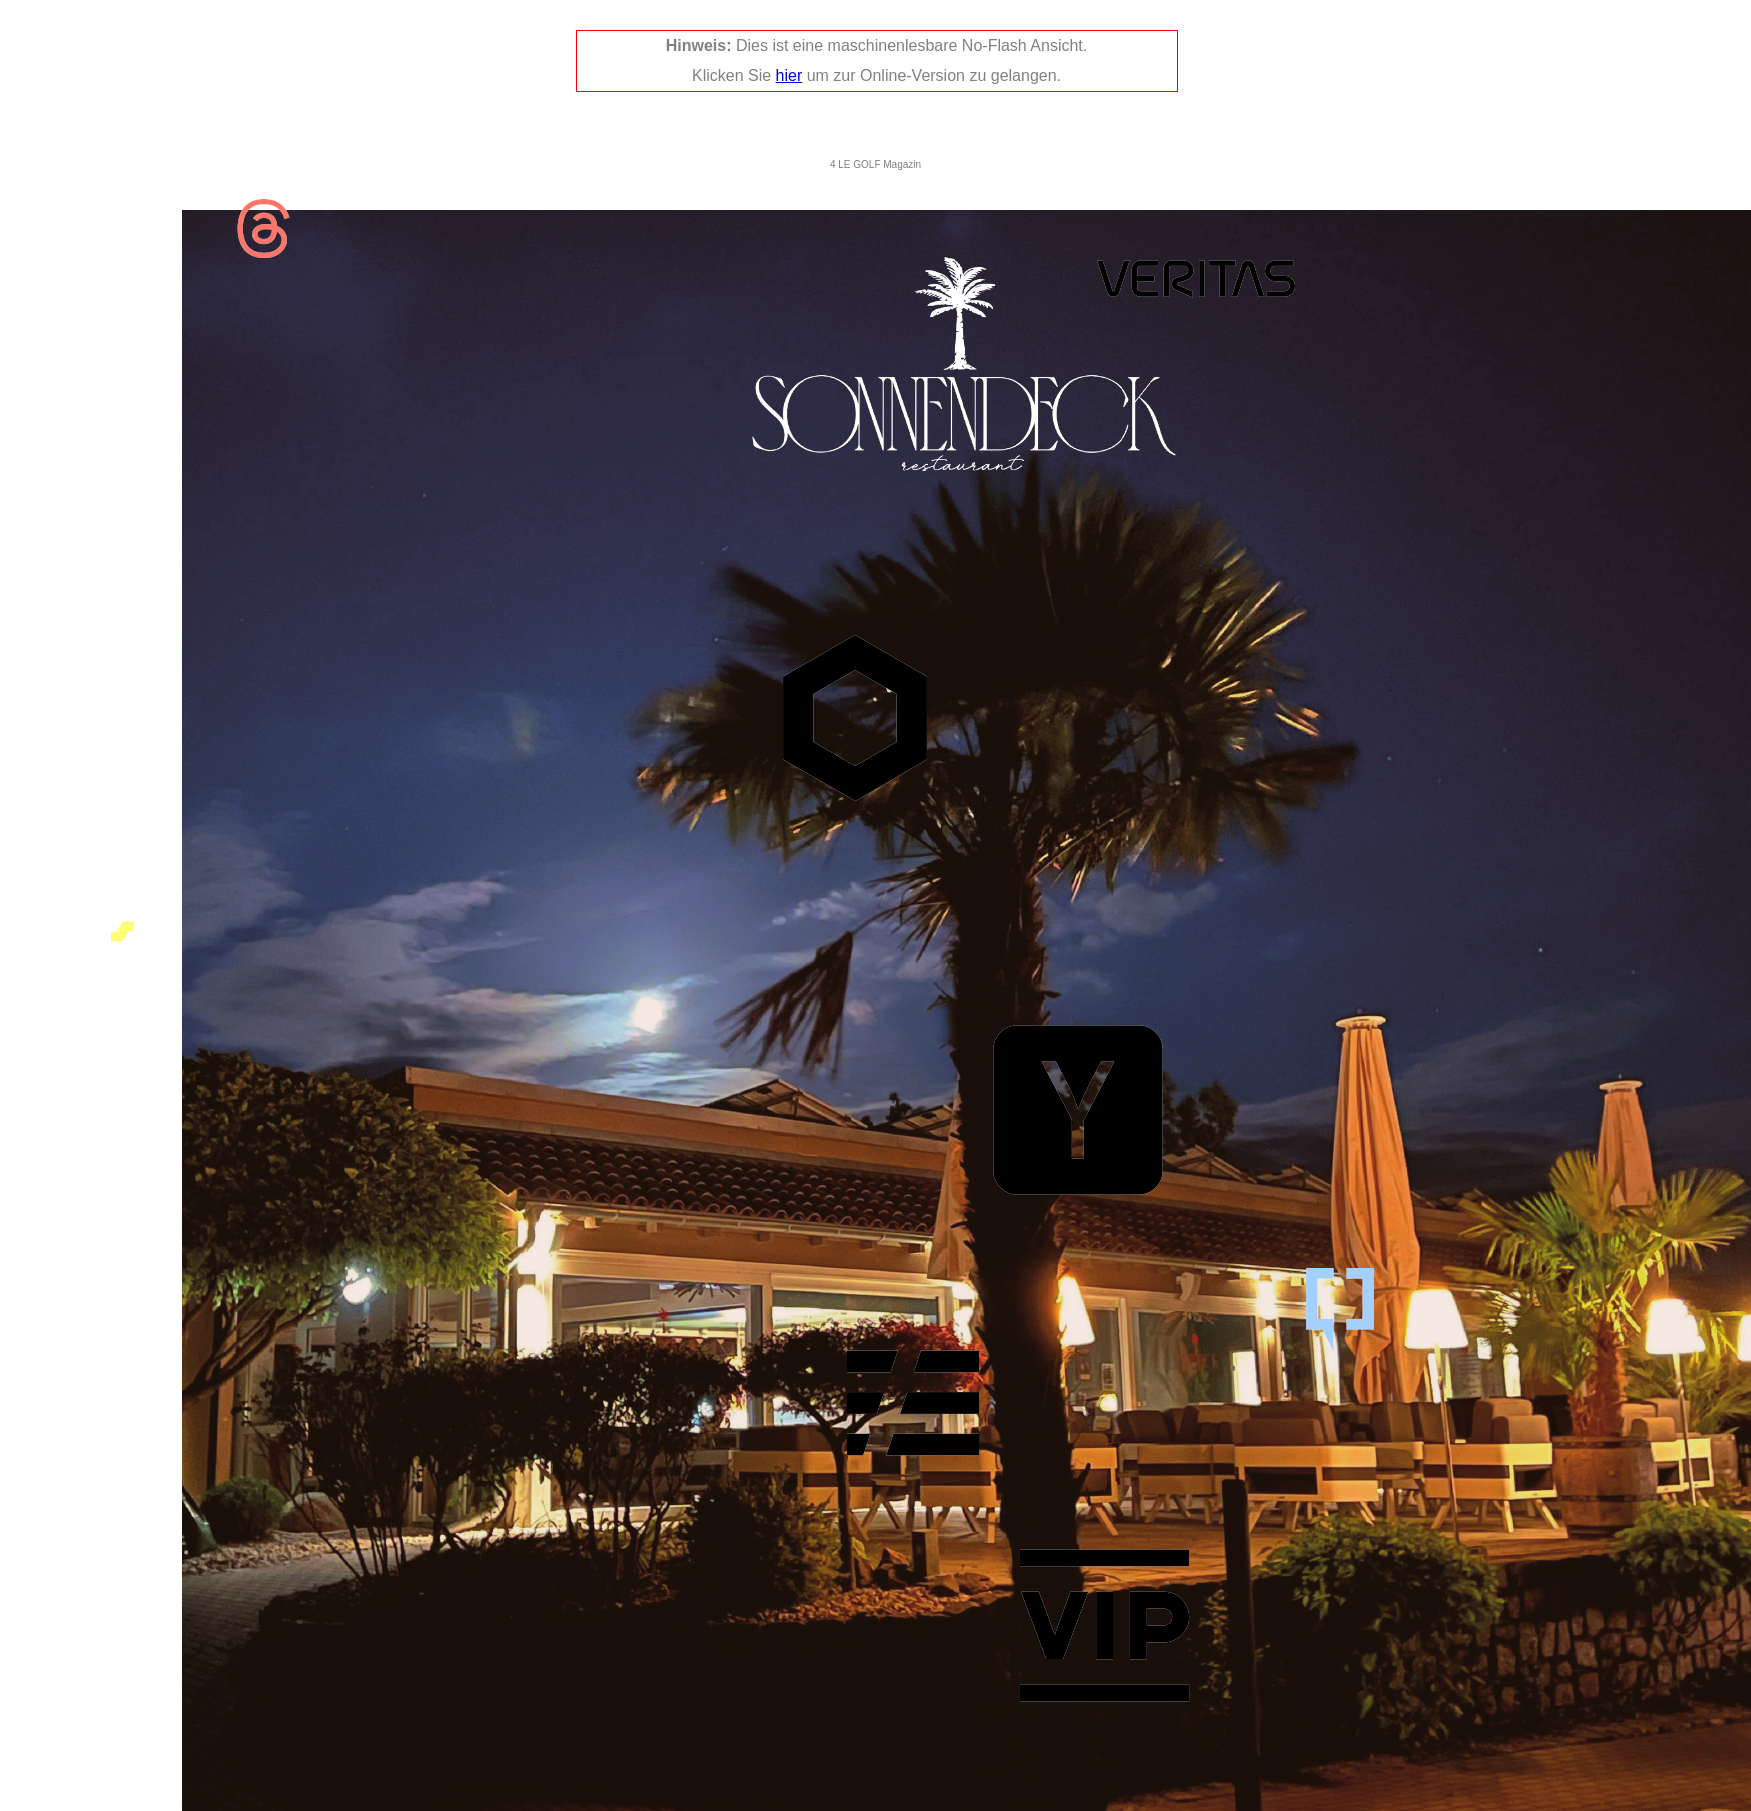  I want to click on Chainlink blockchain oracle network logo, so click(855, 718).